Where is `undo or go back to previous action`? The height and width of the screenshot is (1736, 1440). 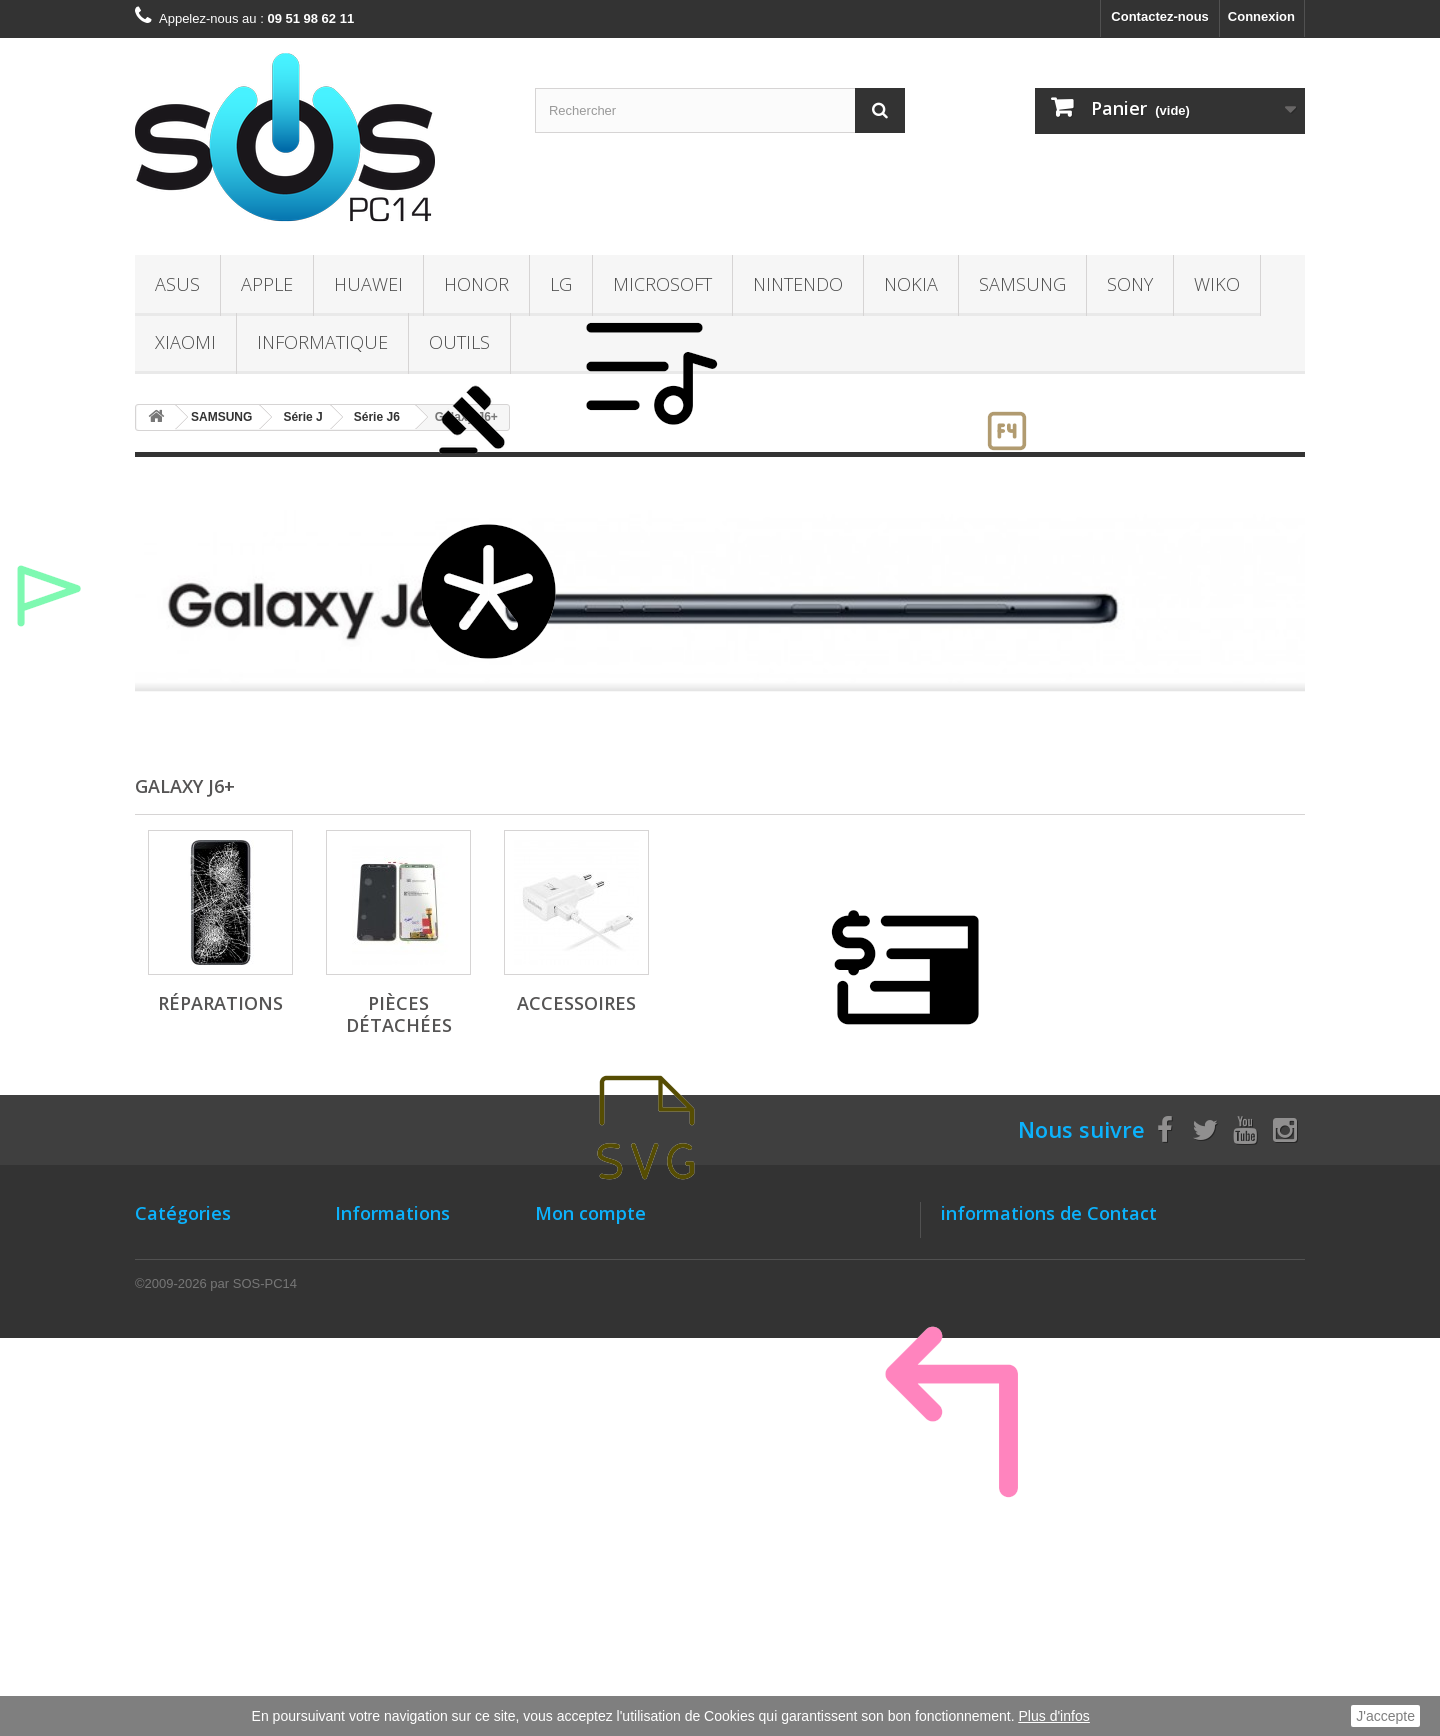 undo or go back to previous action is located at coordinates (958, 1412).